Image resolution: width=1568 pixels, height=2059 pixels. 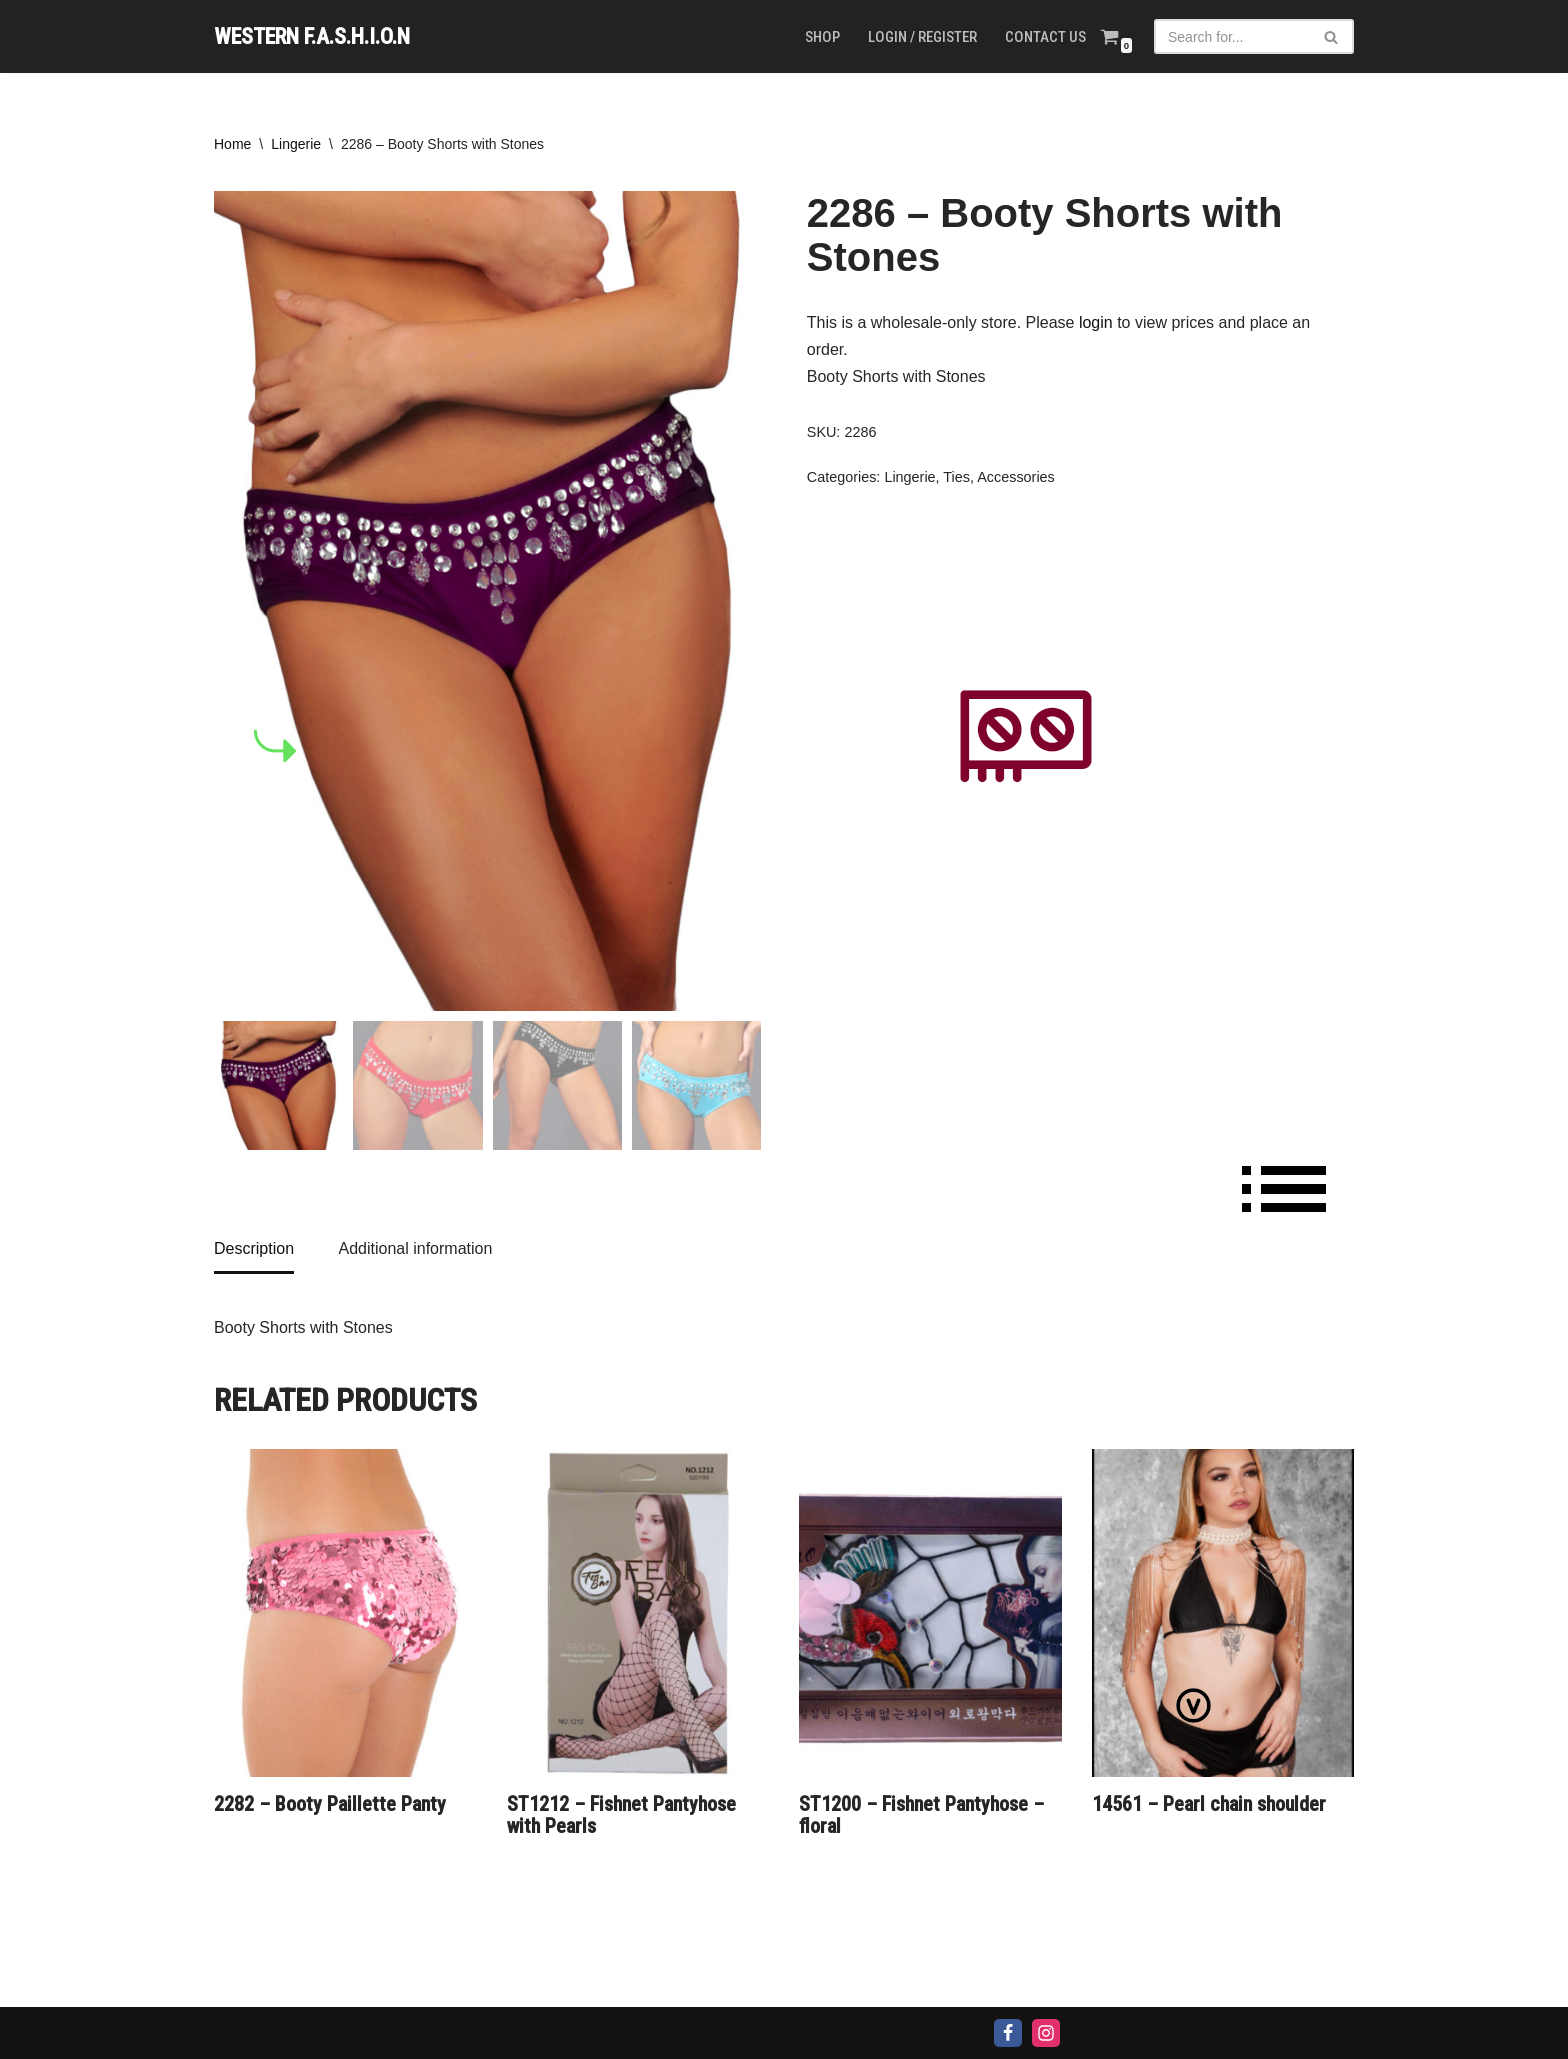 I want to click on reply to a message or comment, so click(x=275, y=746).